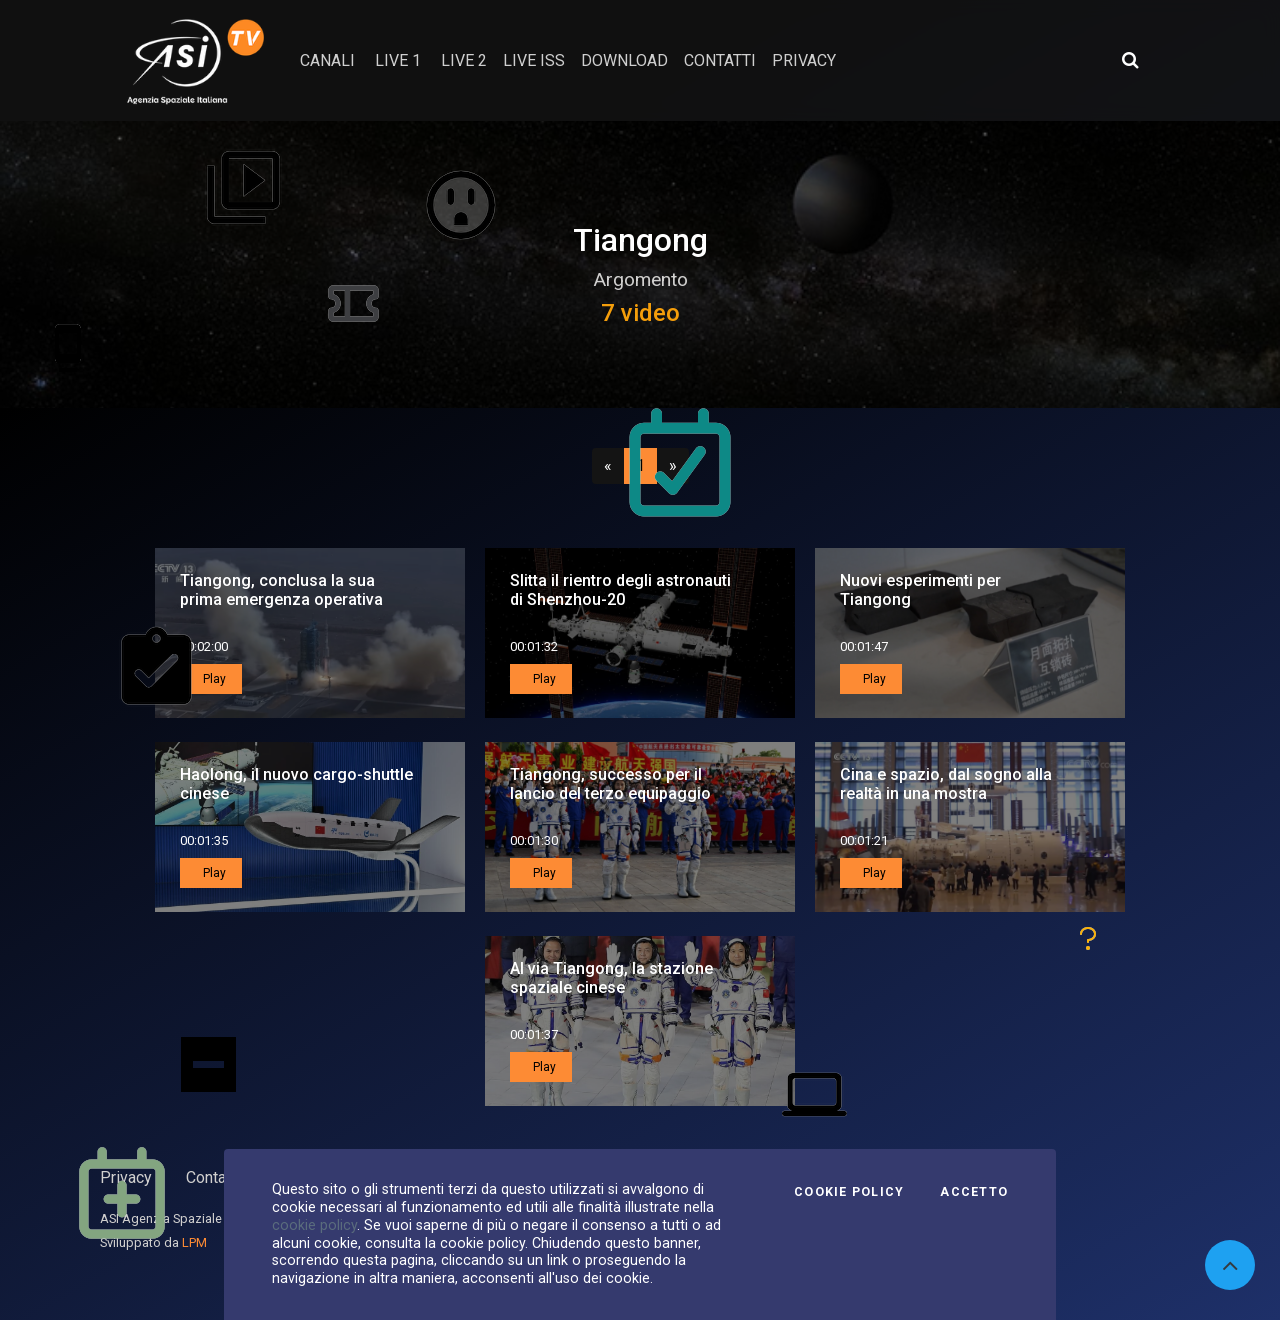  I want to click on indicates power outlet or electrical socket availability, so click(461, 205).